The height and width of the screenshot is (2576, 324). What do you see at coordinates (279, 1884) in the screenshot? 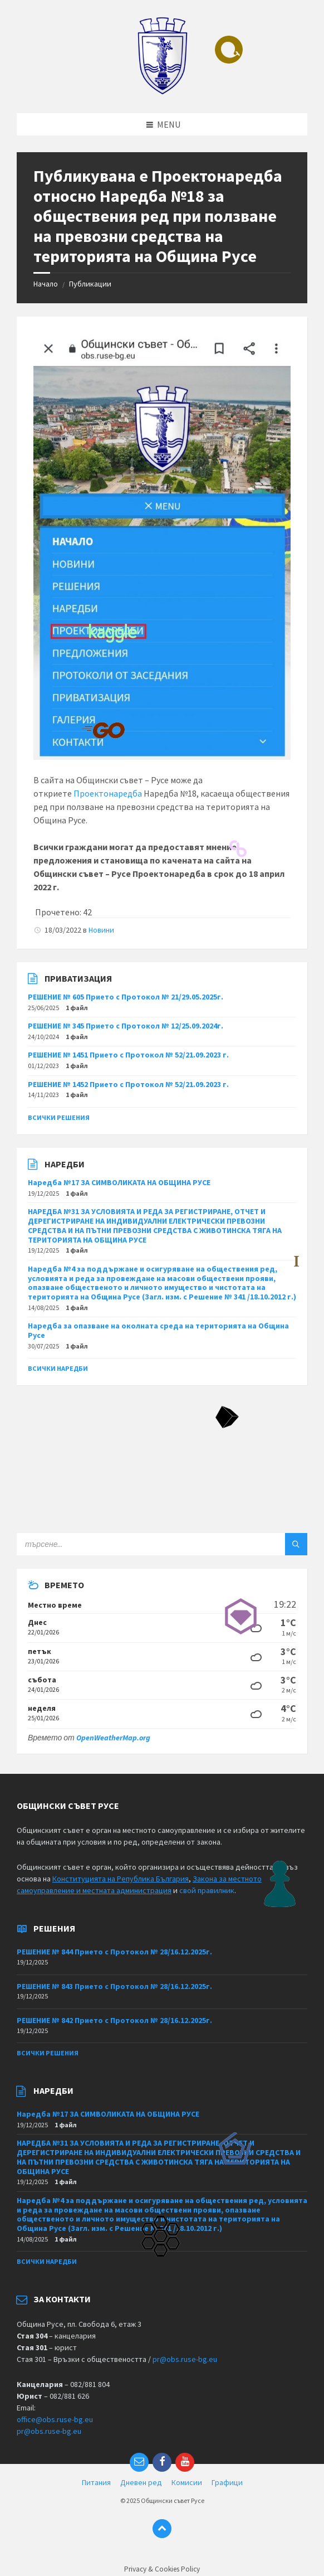
I see `open chess.com app` at bounding box center [279, 1884].